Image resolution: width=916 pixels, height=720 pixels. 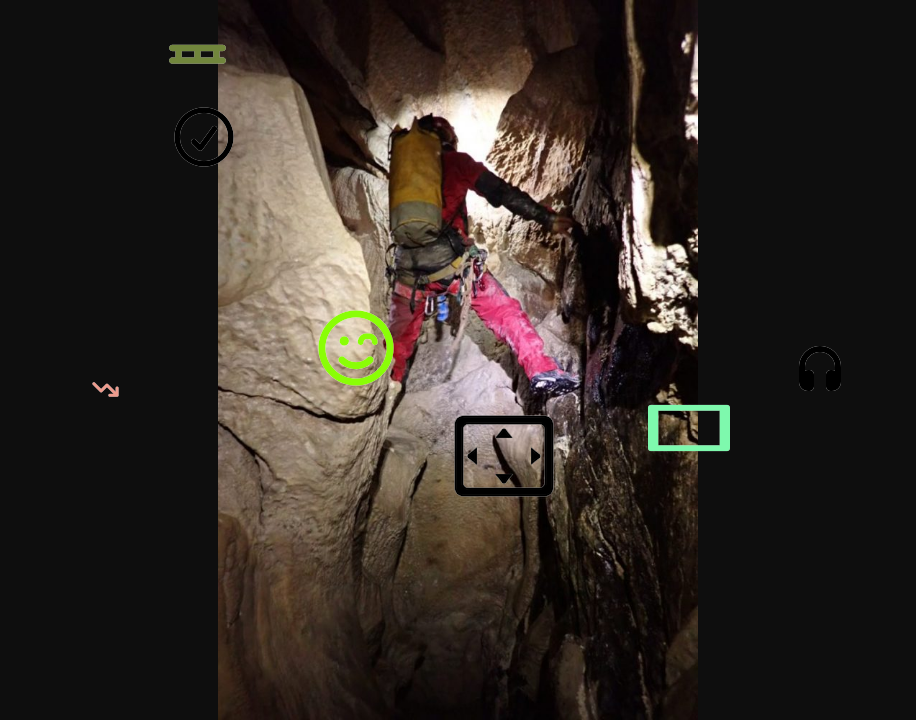 What do you see at coordinates (689, 428) in the screenshot?
I see `rotate device to landscape mode` at bounding box center [689, 428].